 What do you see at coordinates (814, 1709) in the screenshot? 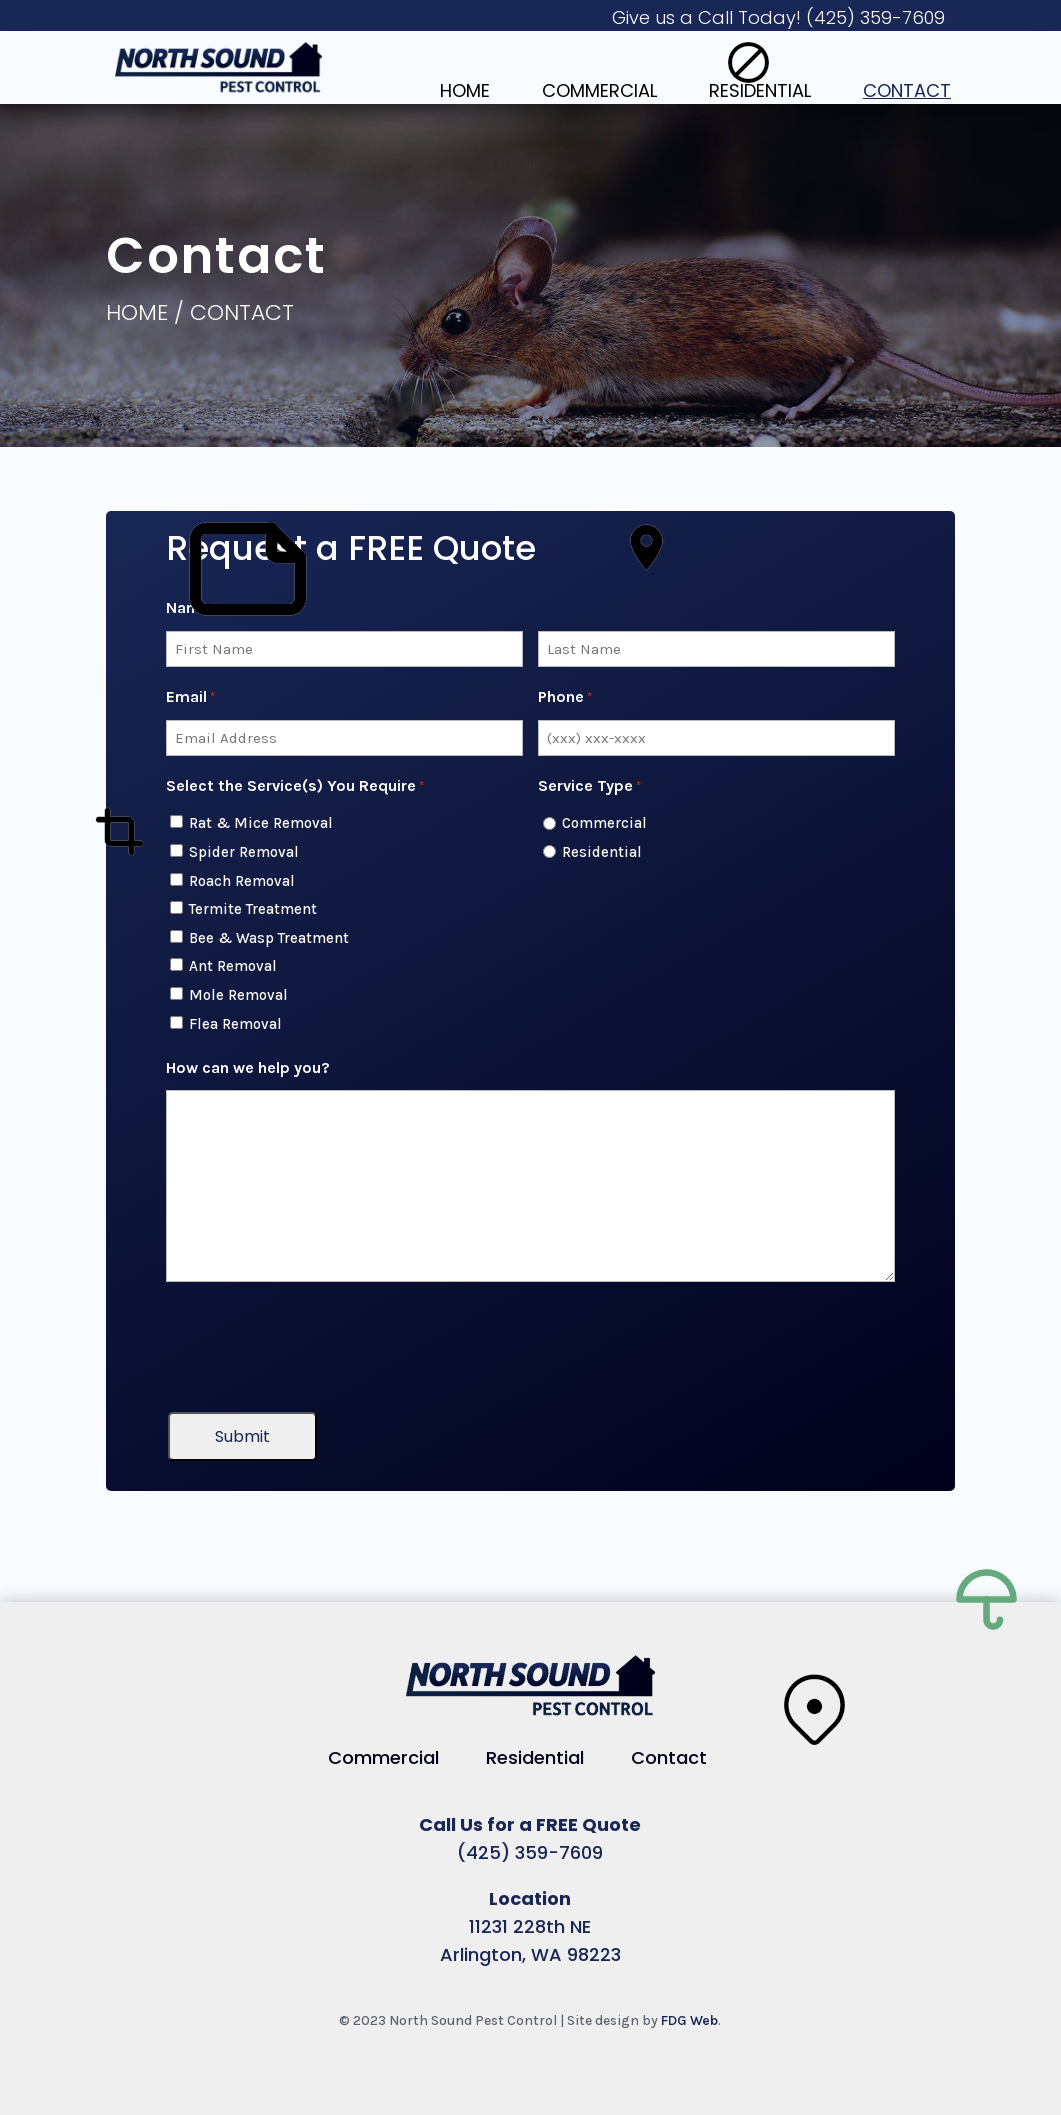
I see `view location on map` at bounding box center [814, 1709].